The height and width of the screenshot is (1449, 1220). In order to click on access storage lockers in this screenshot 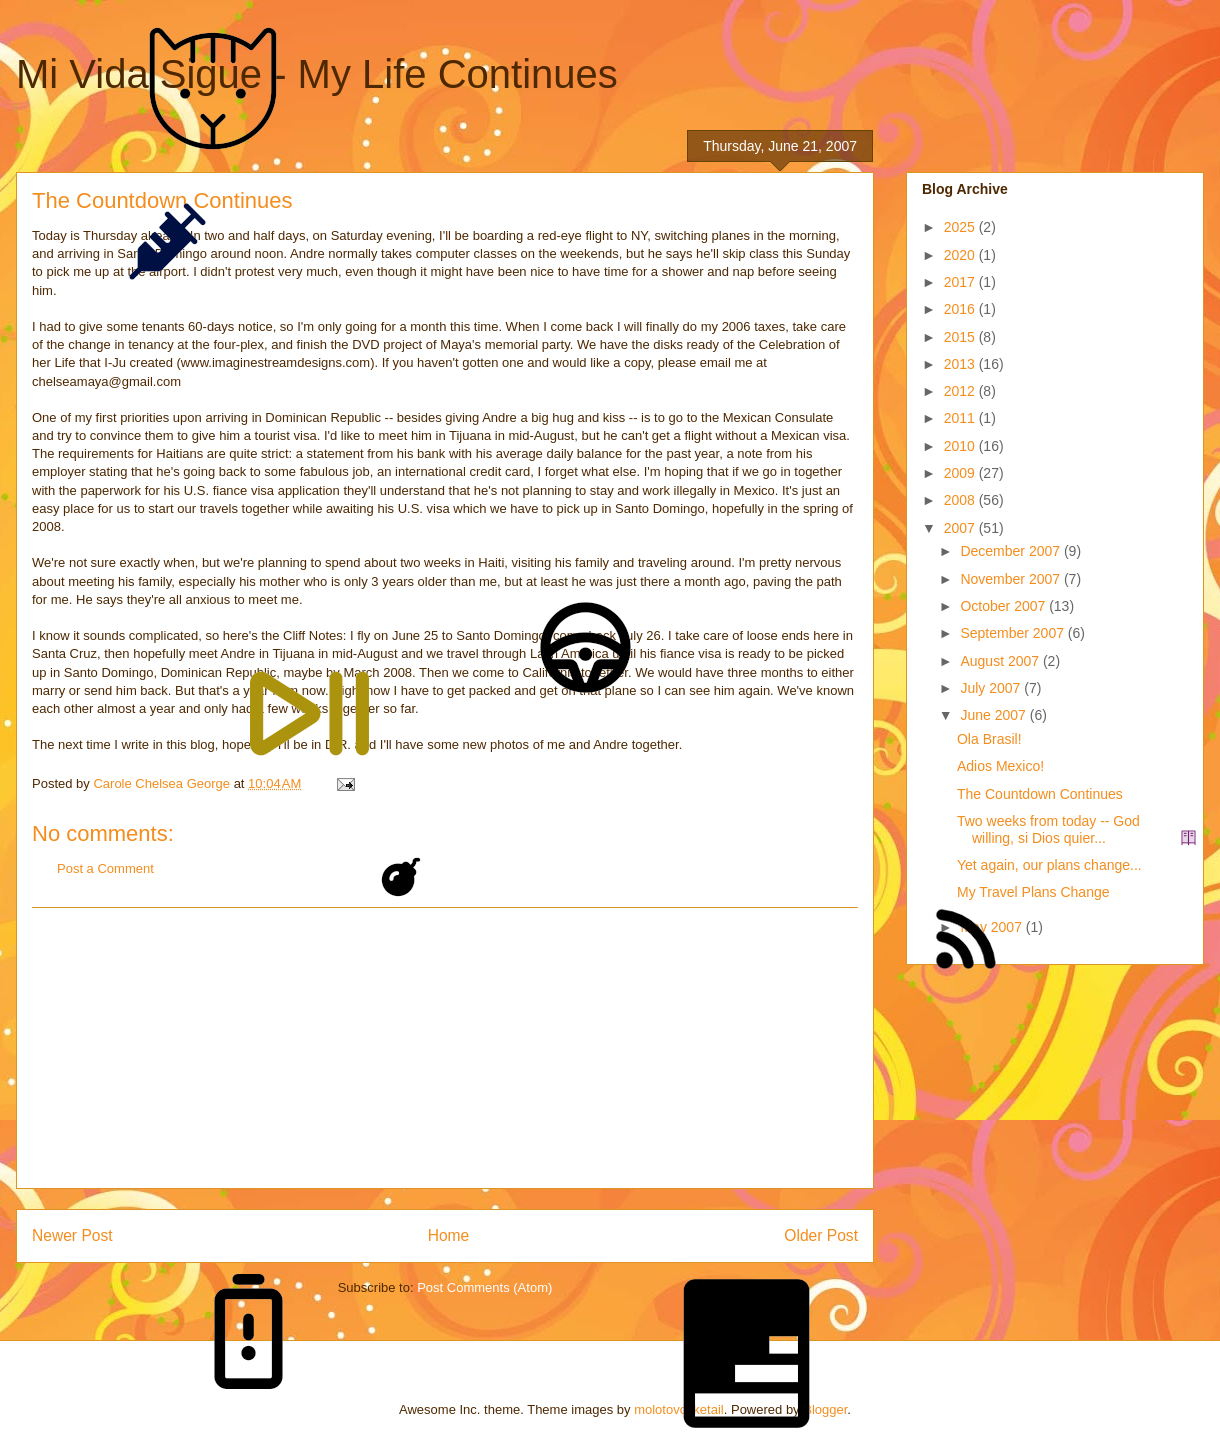, I will do `click(1188, 837)`.